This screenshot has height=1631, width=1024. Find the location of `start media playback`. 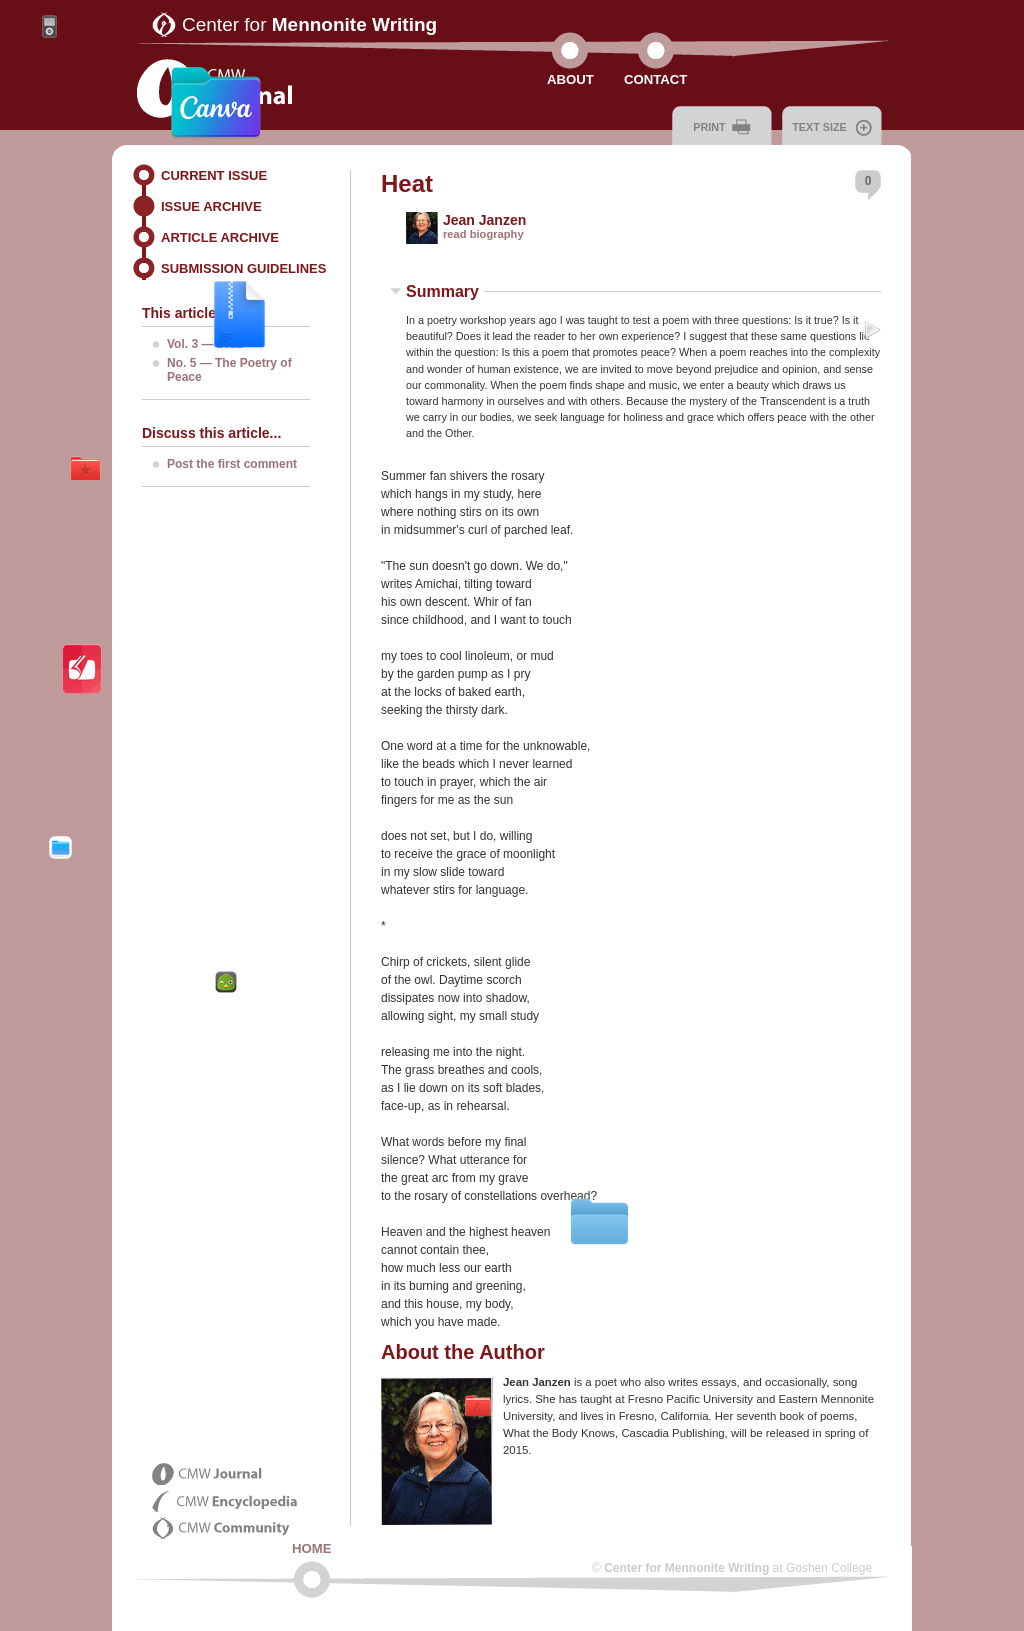

start media playback is located at coordinates (872, 330).